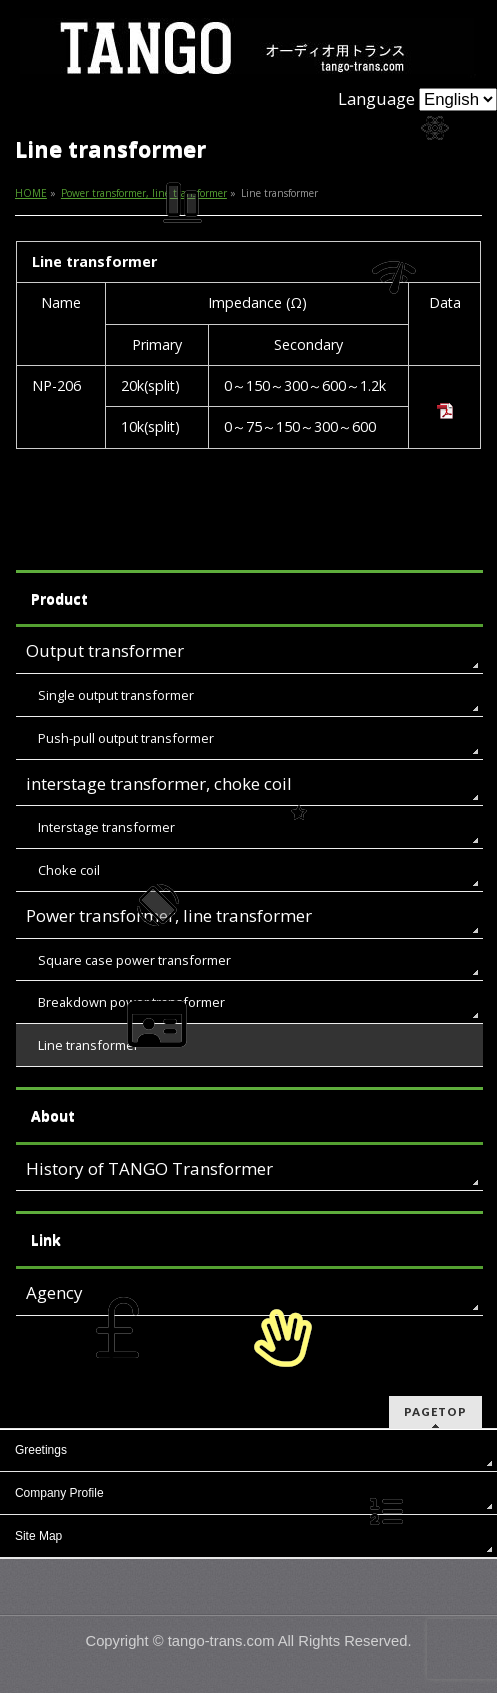 The image size is (497, 1693). What do you see at coordinates (157, 1024) in the screenshot?
I see `view or manage your driver's license` at bounding box center [157, 1024].